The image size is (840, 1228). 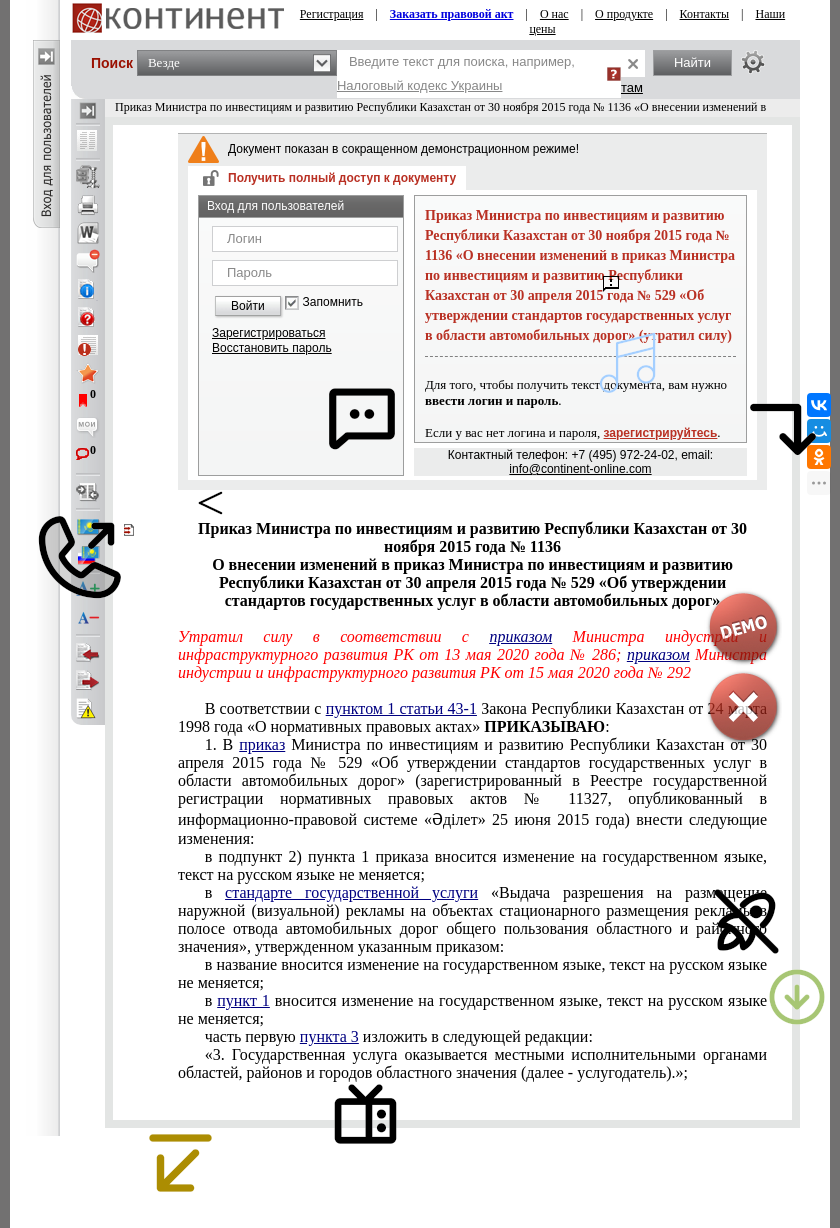 What do you see at coordinates (81, 555) in the screenshot?
I see `make an outgoing call` at bounding box center [81, 555].